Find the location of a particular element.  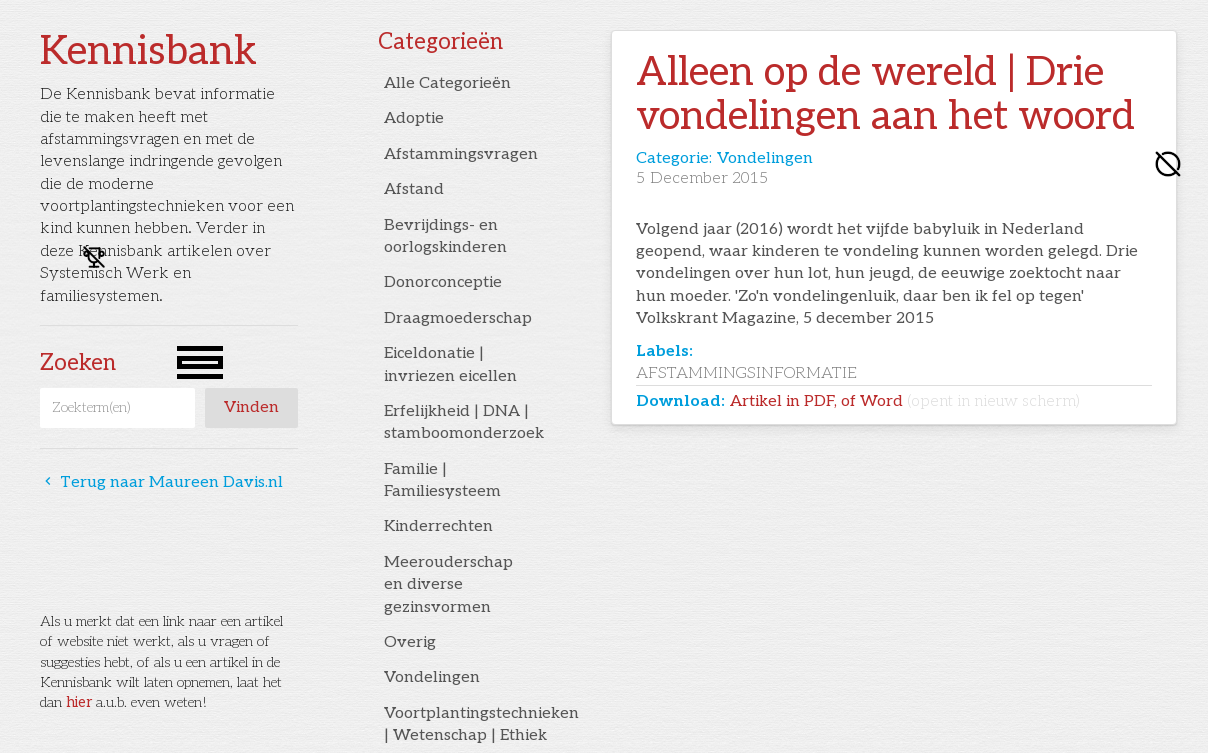

achievements or awards are disabled is located at coordinates (94, 257).